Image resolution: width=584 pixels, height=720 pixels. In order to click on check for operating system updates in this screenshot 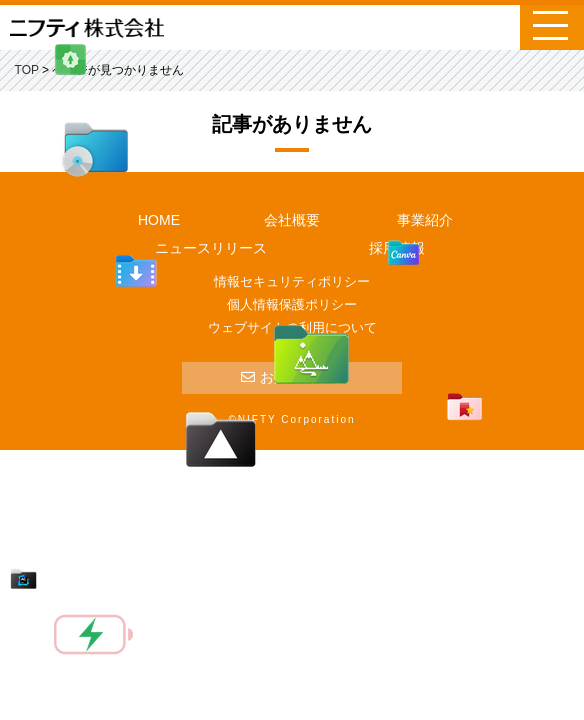, I will do `click(70, 59)`.